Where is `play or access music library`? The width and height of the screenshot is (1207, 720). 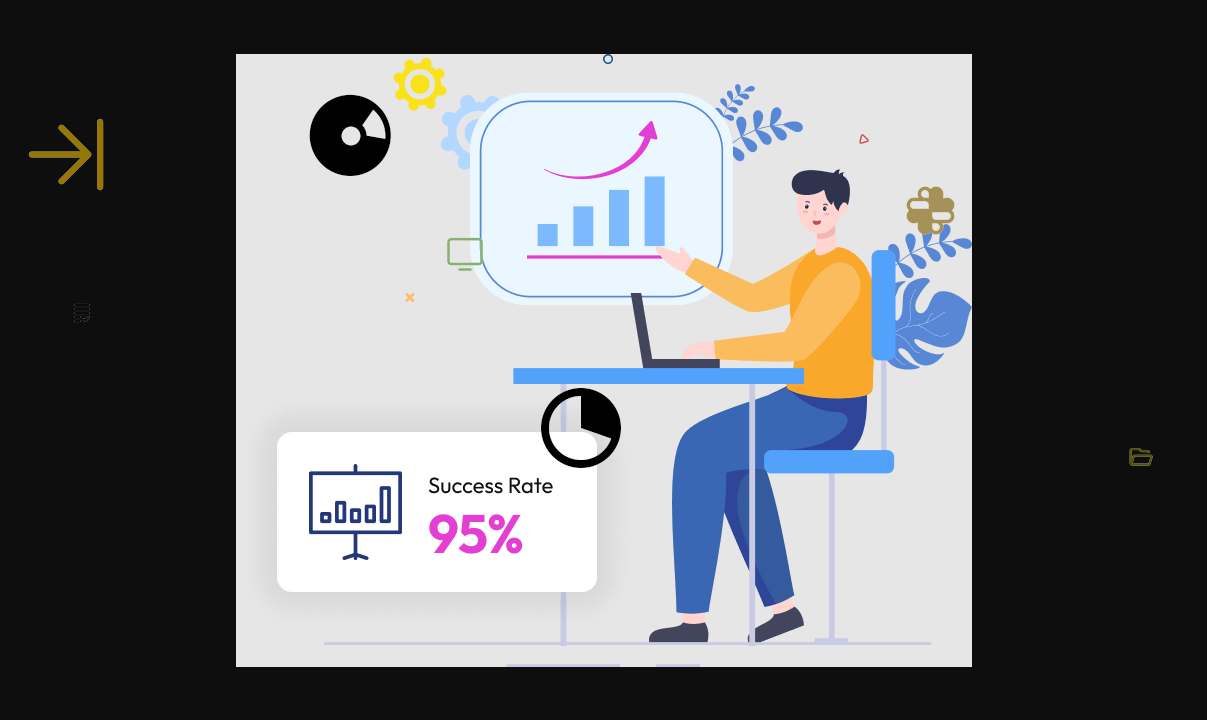 play or access music library is located at coordinates (351, 136).